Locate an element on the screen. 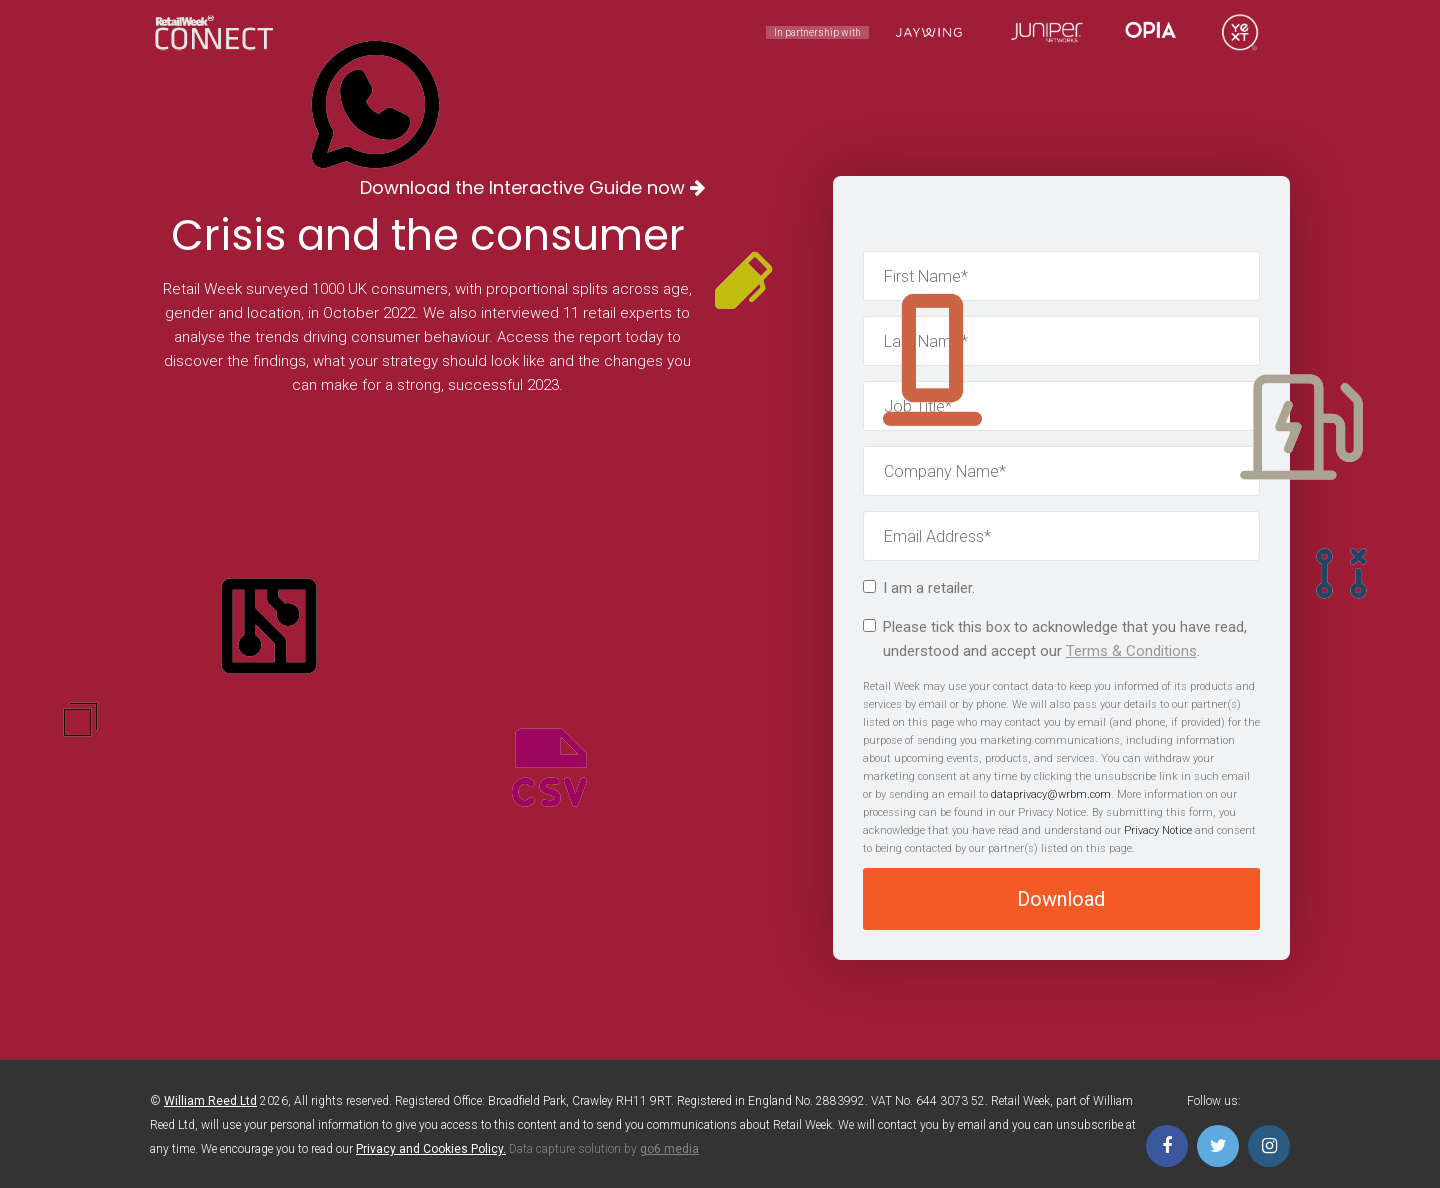  find nearby electric vehicle charging stations is located at coordinates (1297, 427).